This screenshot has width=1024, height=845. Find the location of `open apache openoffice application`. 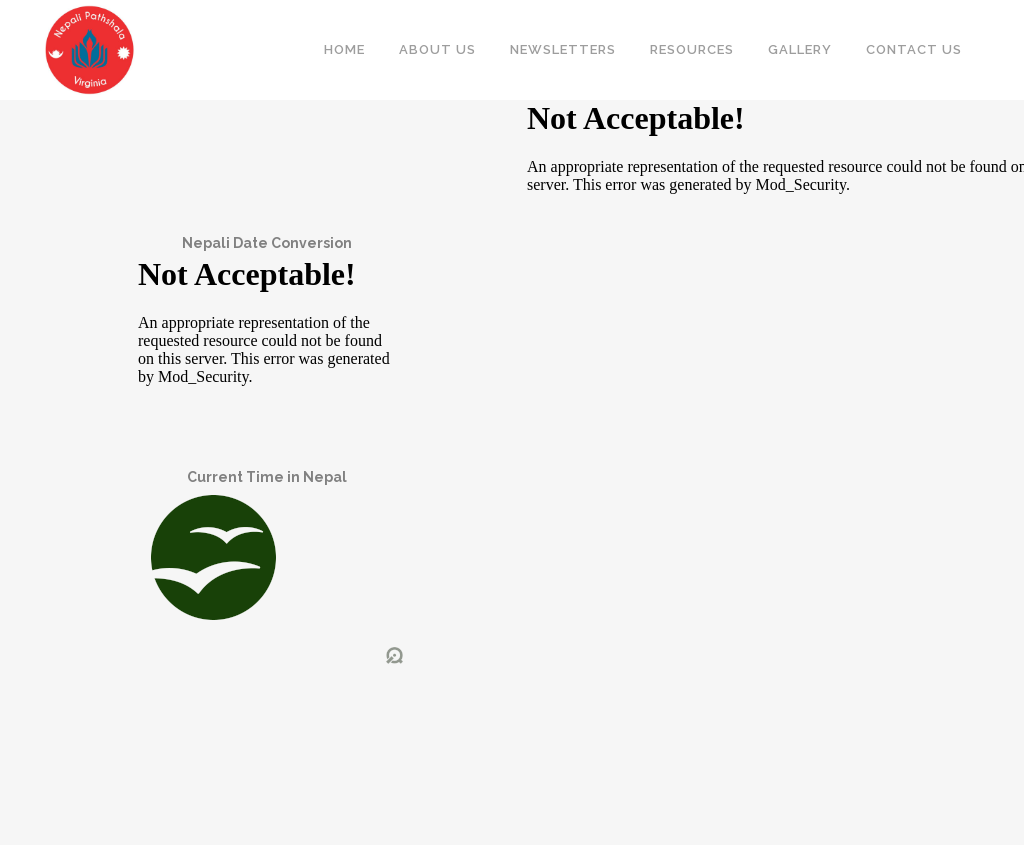

open apache openoffice application is located at coordinates (213, 557).